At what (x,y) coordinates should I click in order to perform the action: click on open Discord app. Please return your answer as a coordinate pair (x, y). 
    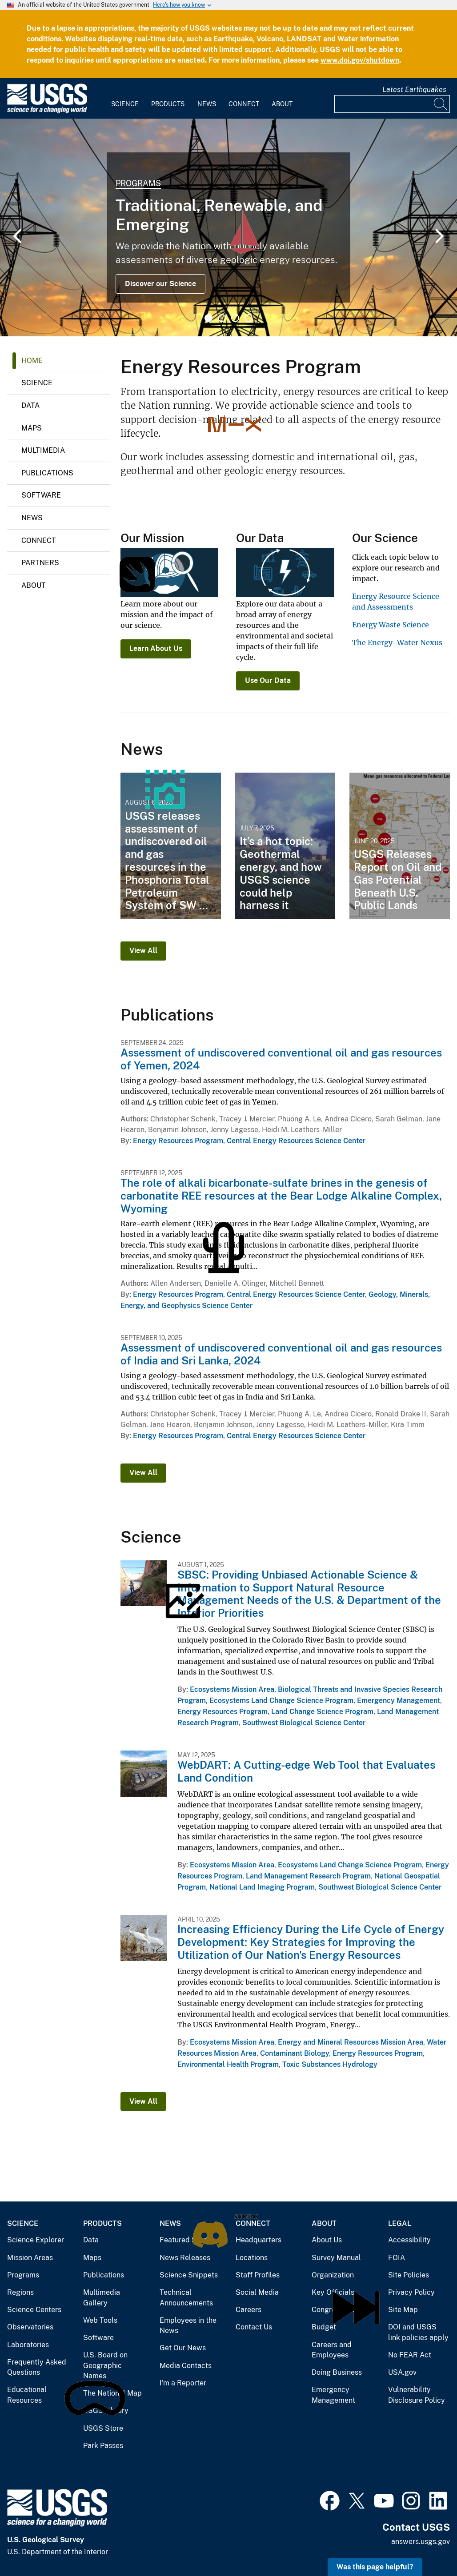
    Looking at the image, I should click on (210, 2234).